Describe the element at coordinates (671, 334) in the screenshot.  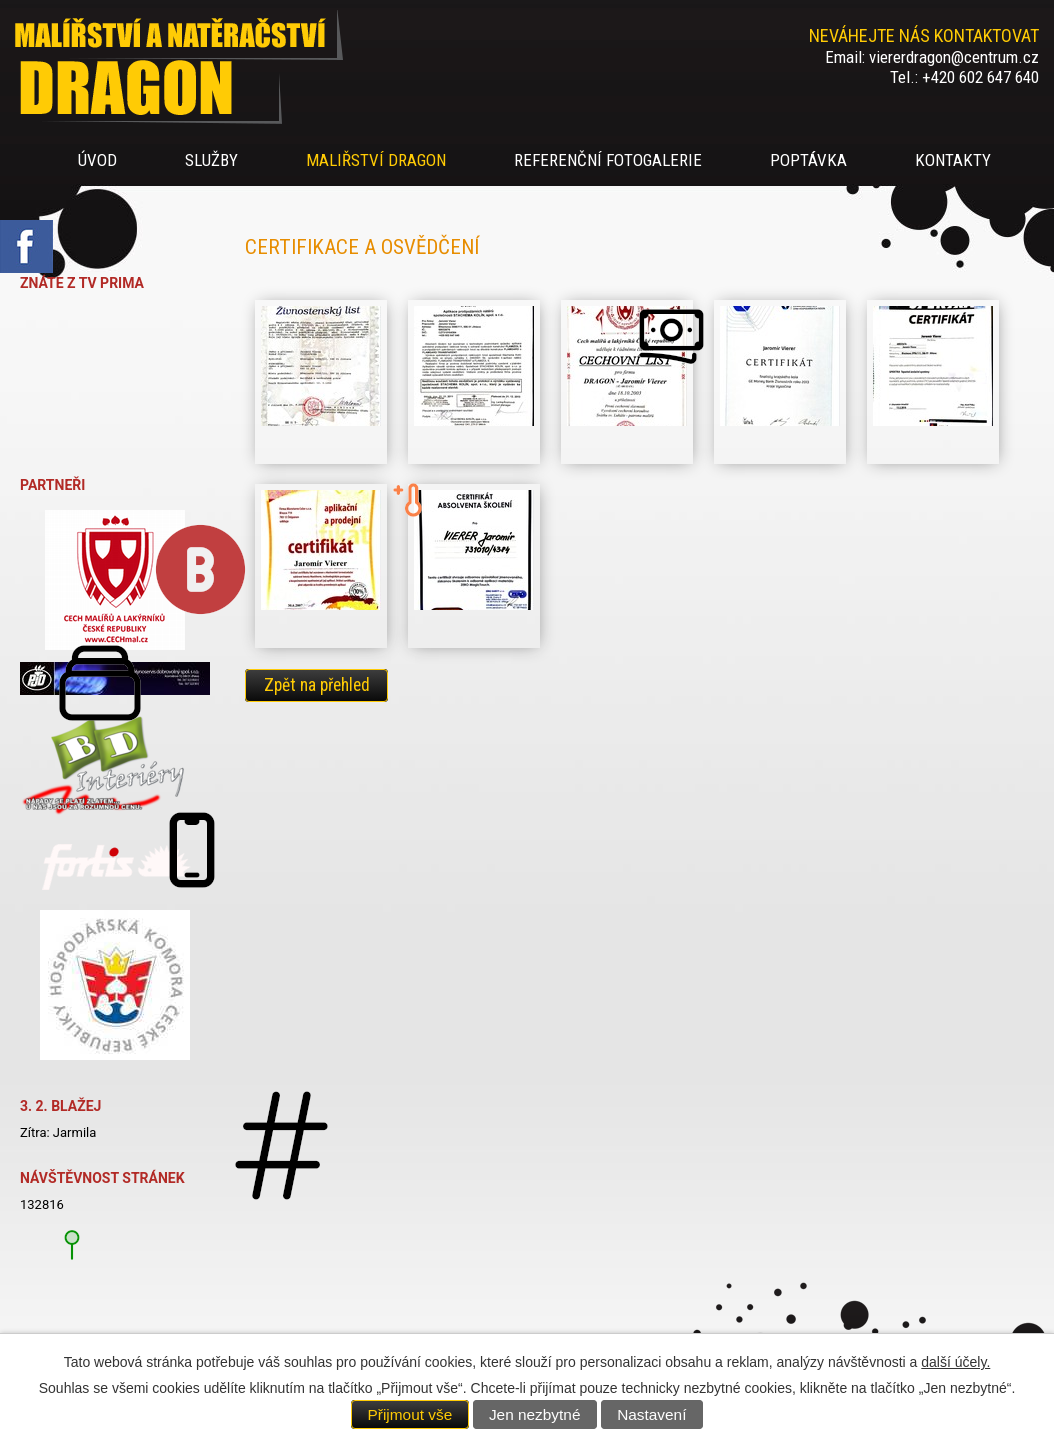
I see `view your account balance` at that location.